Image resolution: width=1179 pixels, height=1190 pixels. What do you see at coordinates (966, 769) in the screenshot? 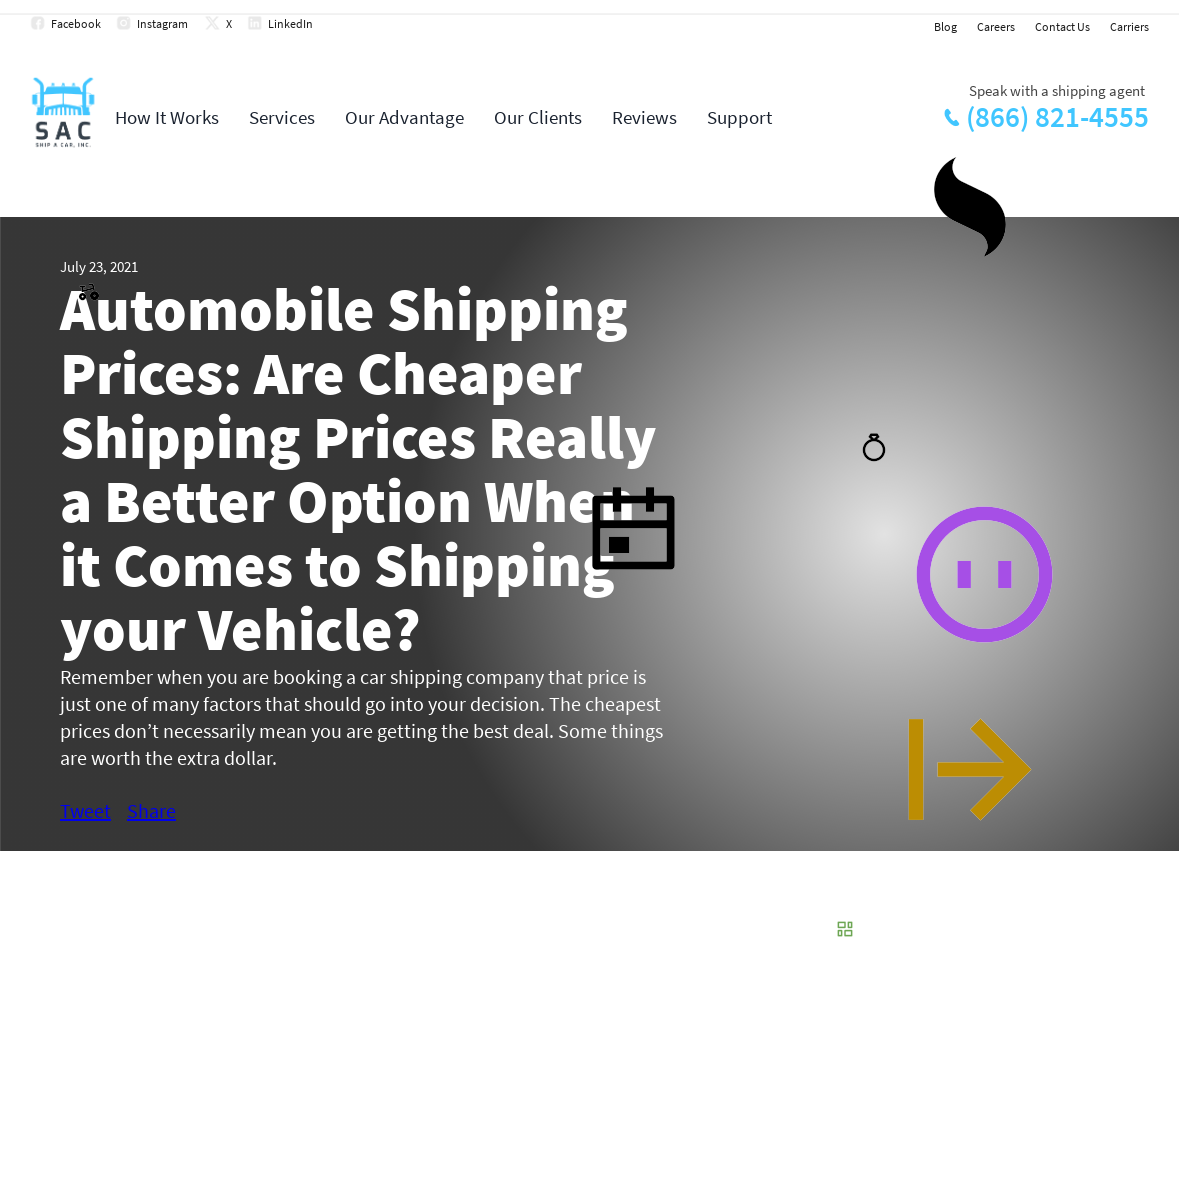
I see `expand panel to the right` at bounding box center [966, 769].